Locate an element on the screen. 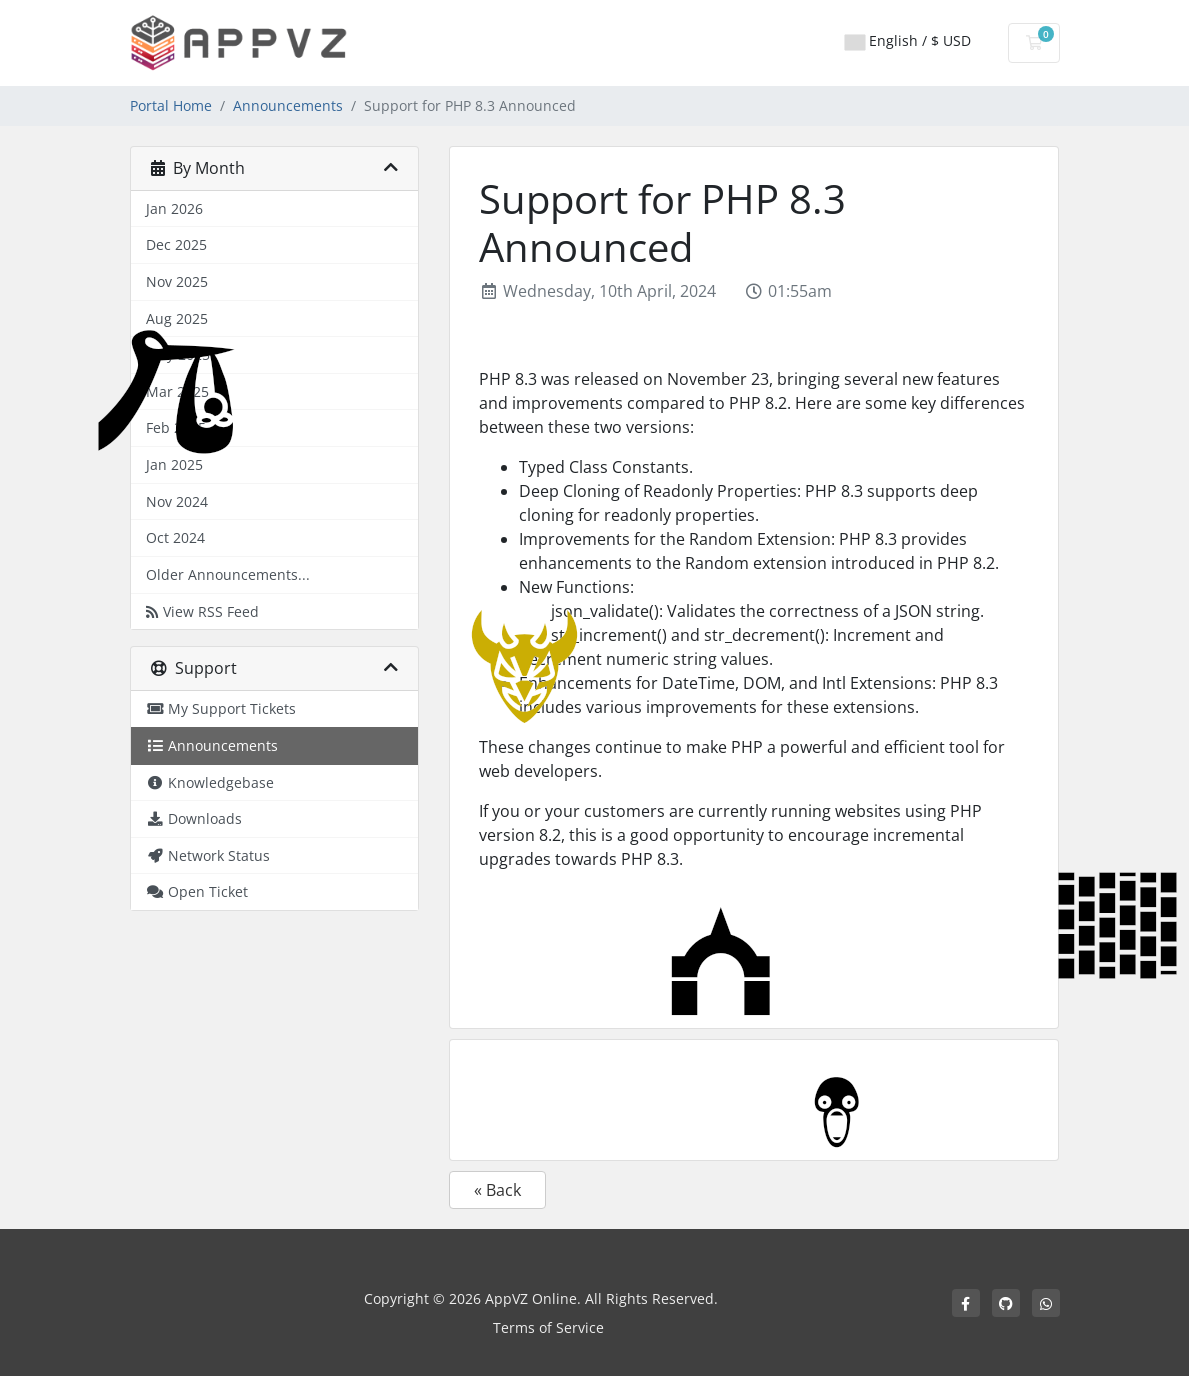 This screenshot has width=1189, height=1376. select a villain or antagonist character is located at coordinates (524, 666).